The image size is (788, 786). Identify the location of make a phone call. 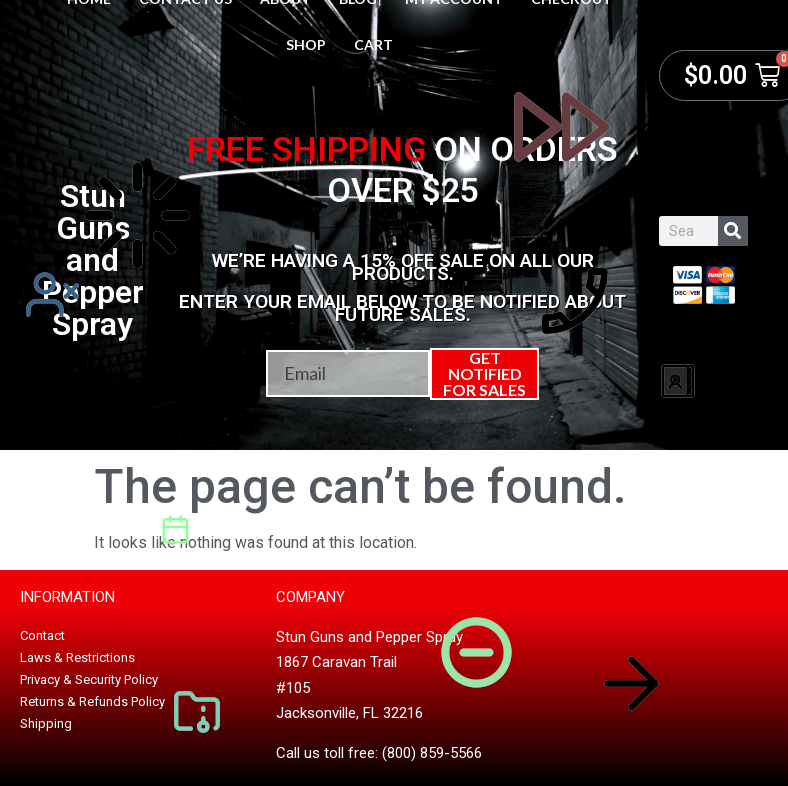
(575, 301).